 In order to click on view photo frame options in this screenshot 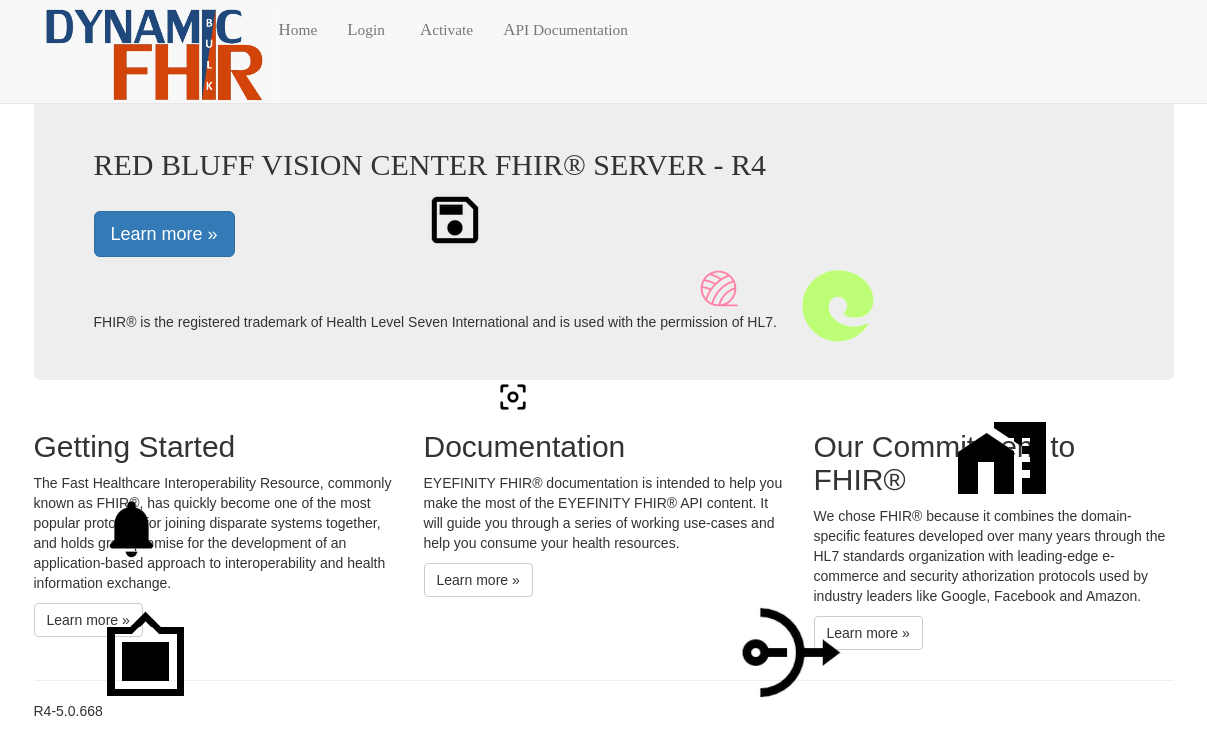, I will do `click(145, 657)`.